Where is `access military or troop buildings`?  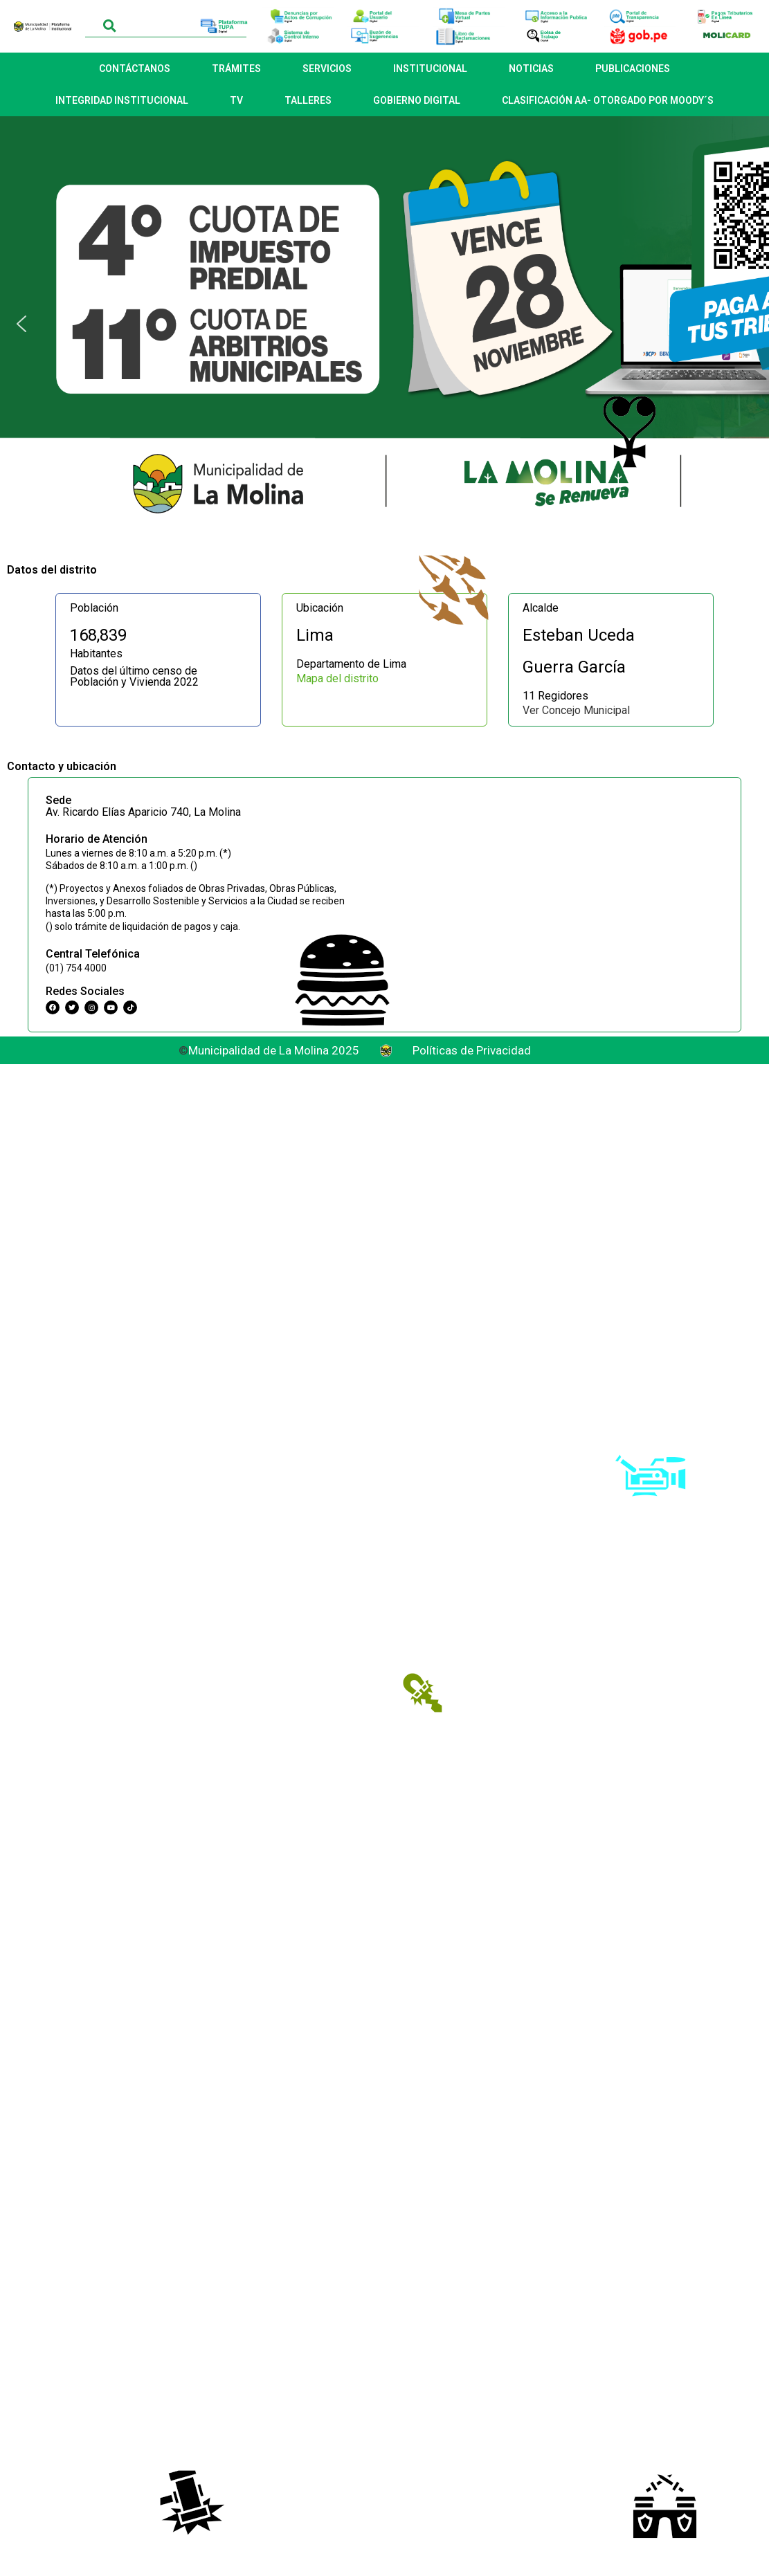
access military or troop buildings is located at coordinates (664, 2506).